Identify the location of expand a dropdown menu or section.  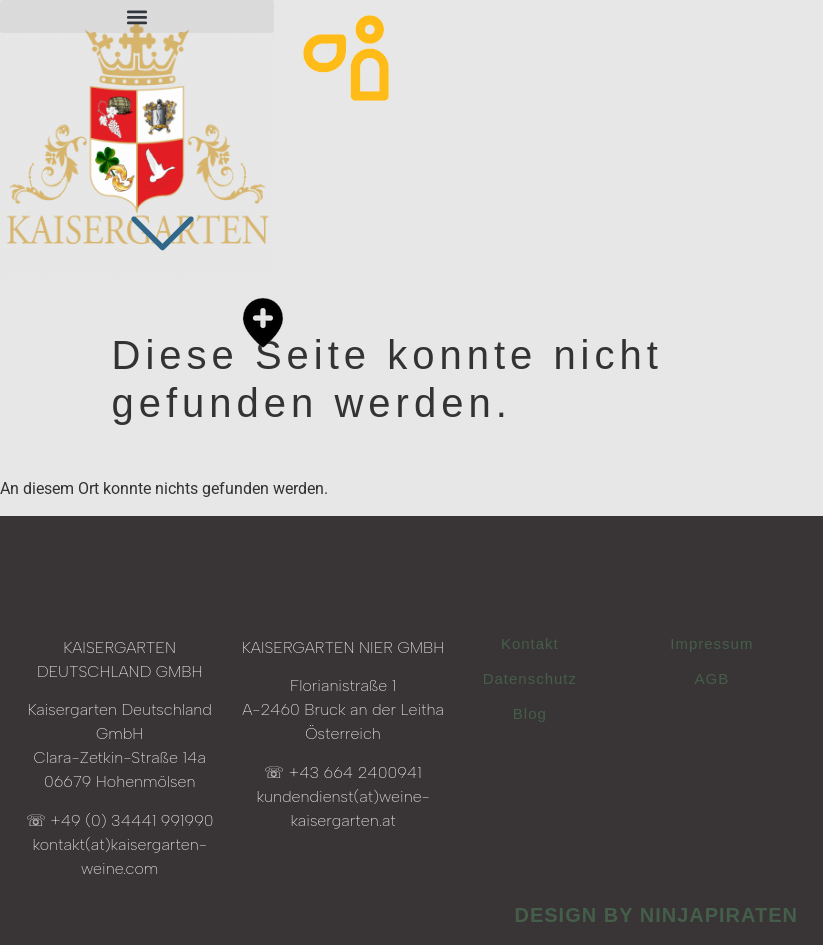
(162, 230).